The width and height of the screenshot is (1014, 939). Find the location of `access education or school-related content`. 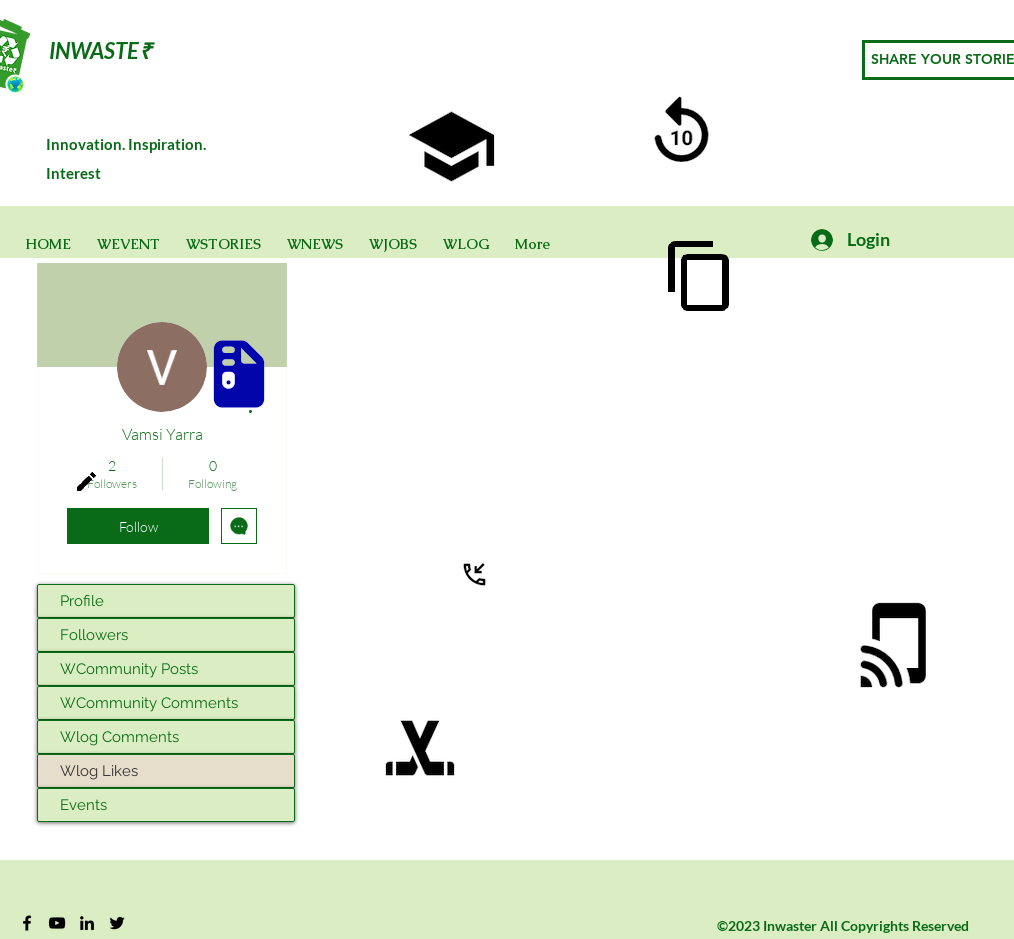

access education or school-related content is located at coordinates (451, 146).